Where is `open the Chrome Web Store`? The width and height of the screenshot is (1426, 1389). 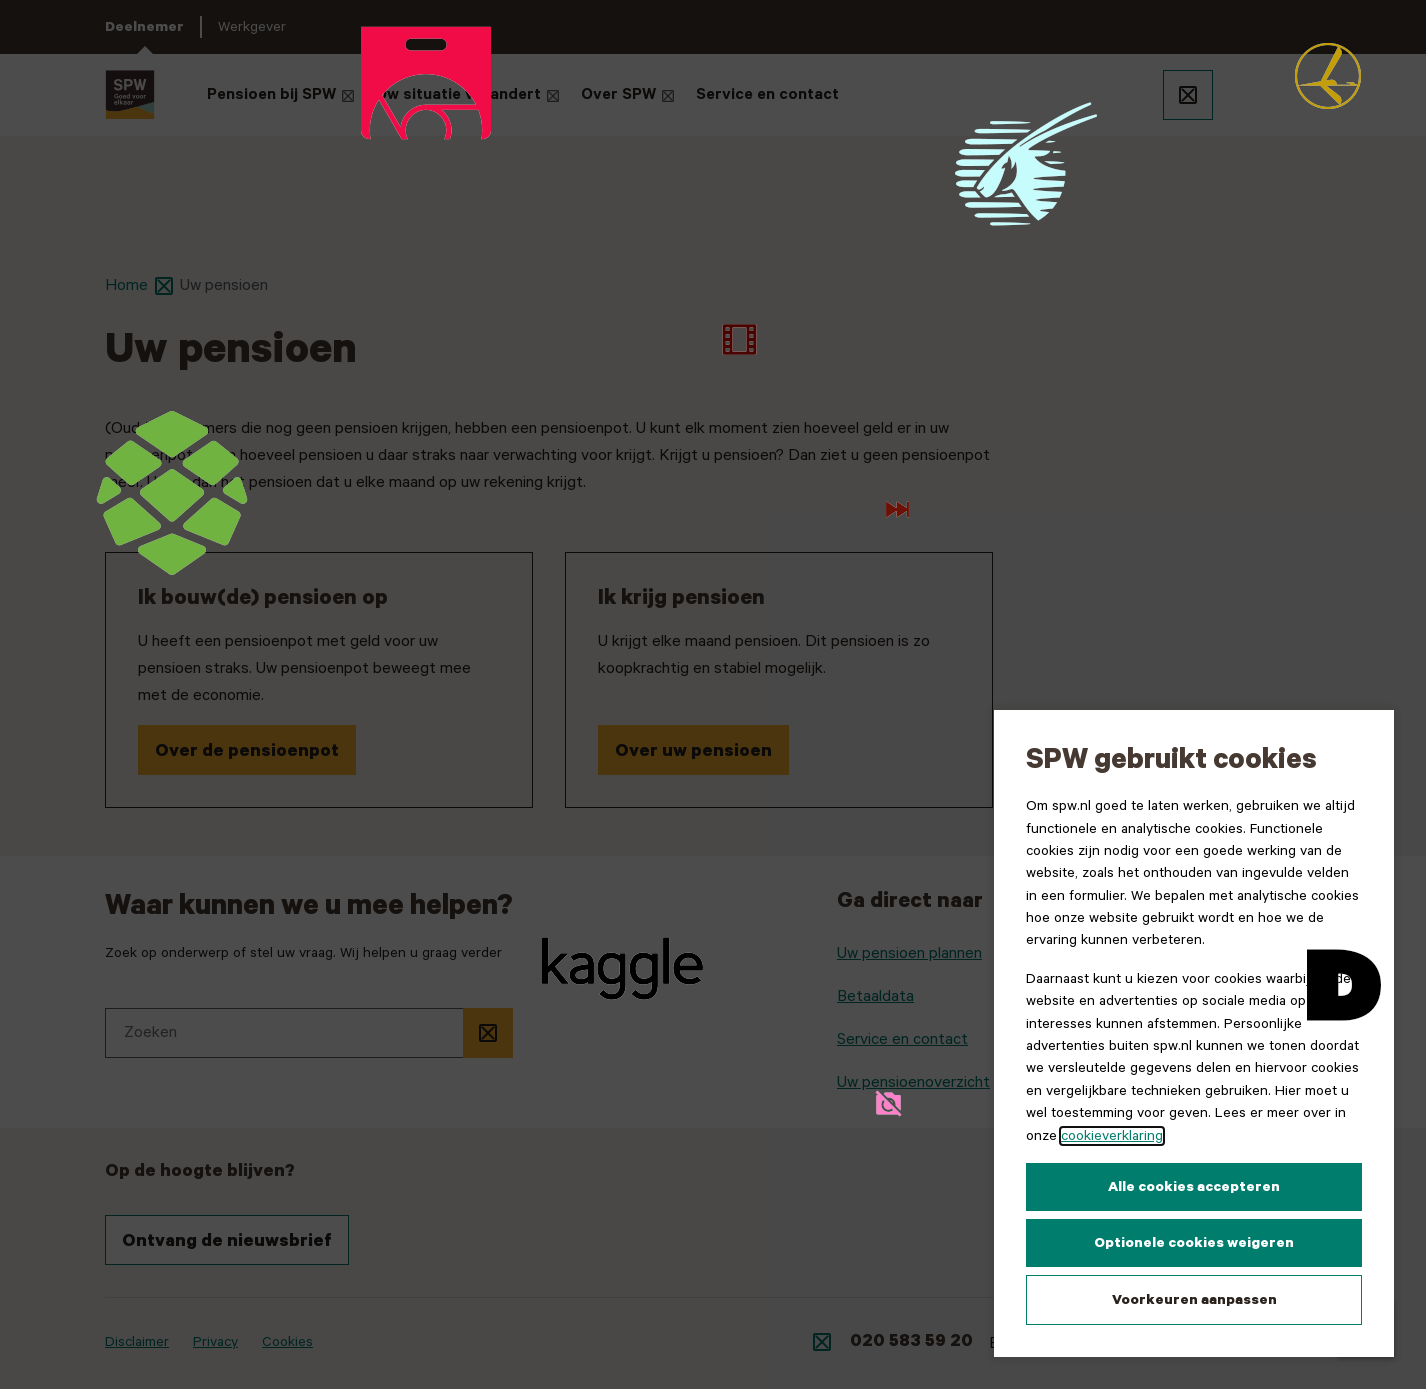 open the Chrome Web Store is located at coordinates (426, 83).